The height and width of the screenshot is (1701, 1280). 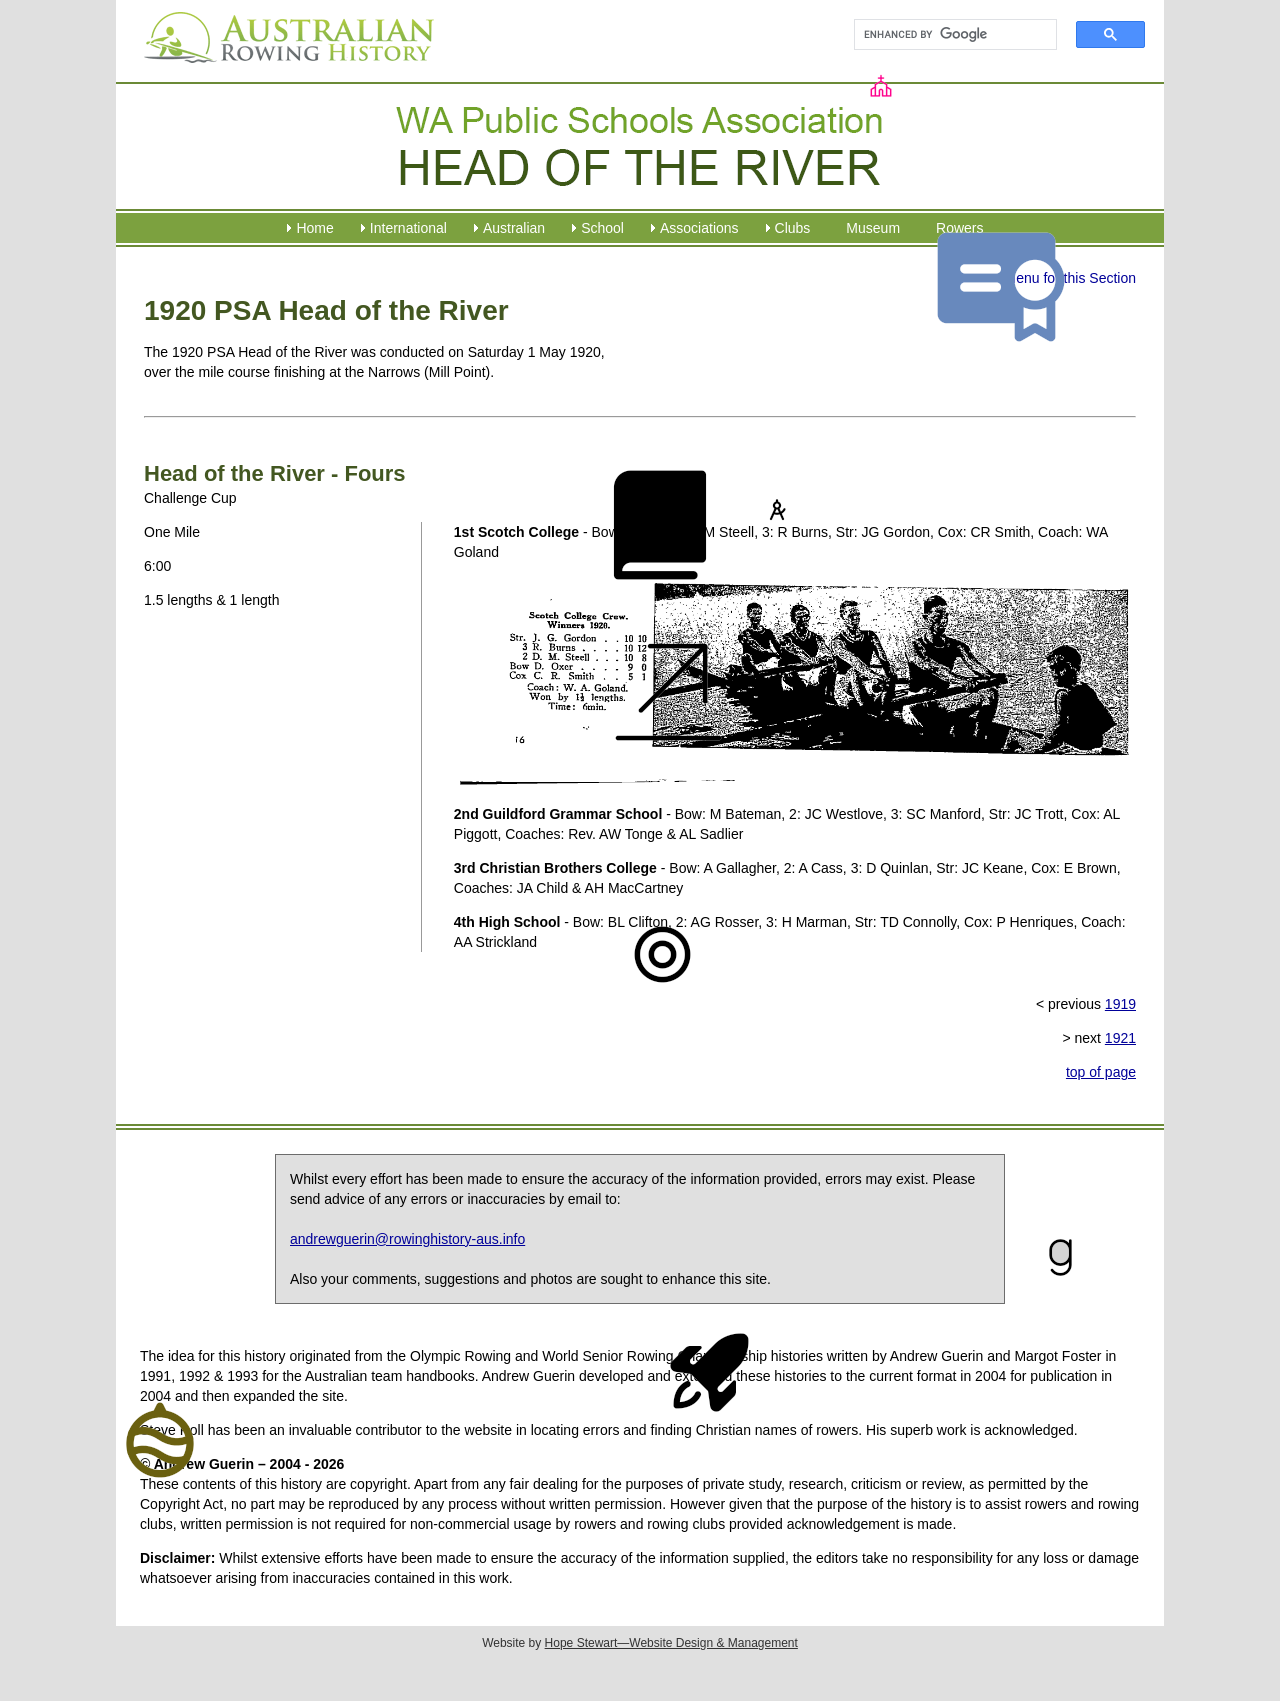 What do you see at coordinates (996, 282) in the screenshot?
I see `view certificate or credential details` at bounding box center [996, 282].